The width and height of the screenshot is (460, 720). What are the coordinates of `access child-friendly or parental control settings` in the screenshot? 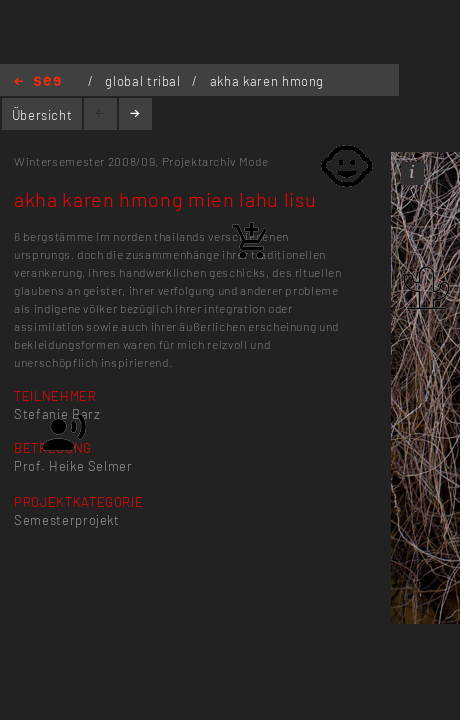 It's located at (347, 166).